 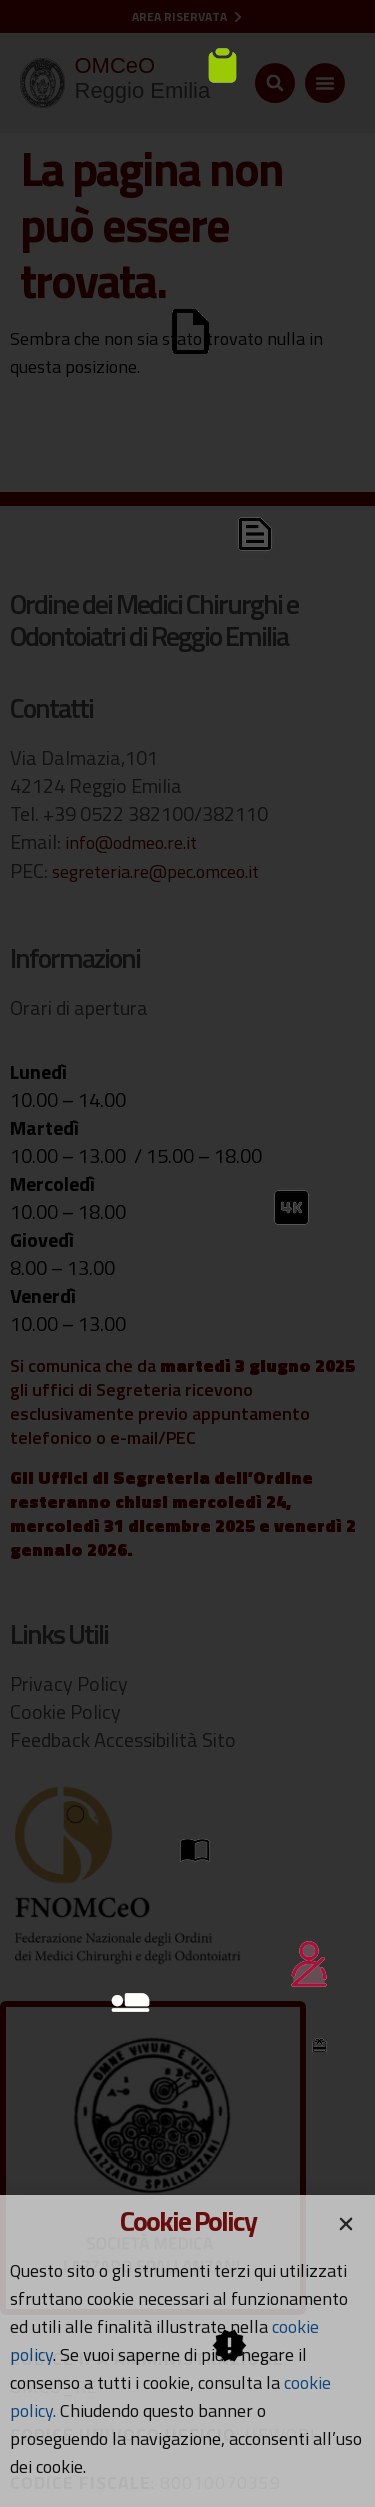 What do you see at coordinates (309, 1964) in the screenshot?
I see `indicates seatbelt reminder or safety warning` at bounding box center [309, 1964].